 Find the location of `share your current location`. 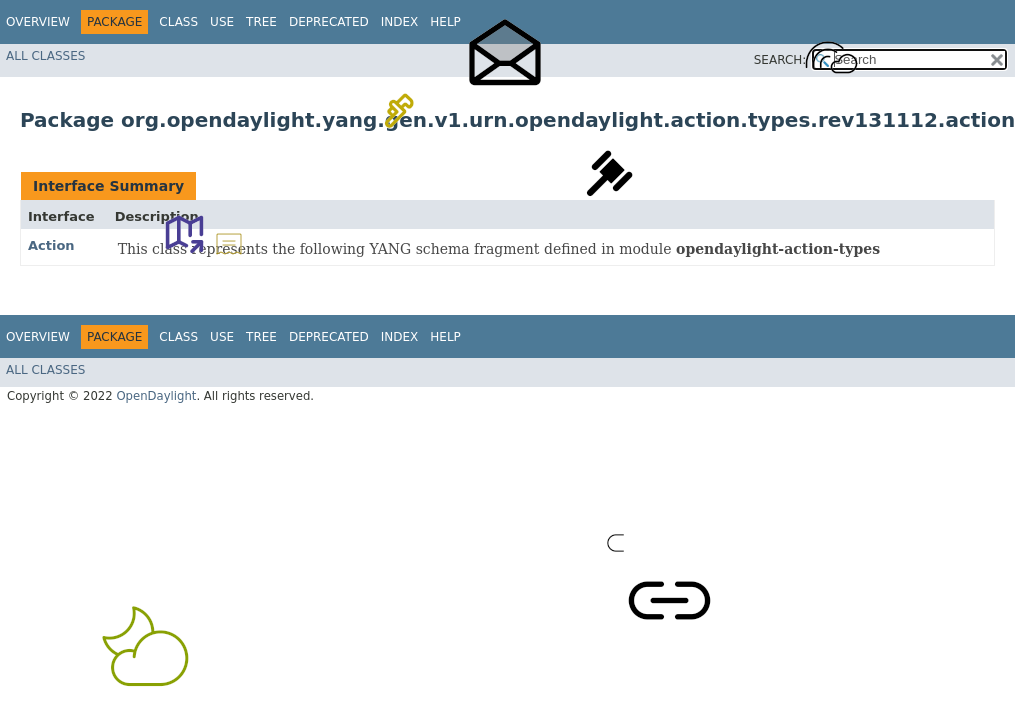

share your current location is located at coordinates (184, 232).